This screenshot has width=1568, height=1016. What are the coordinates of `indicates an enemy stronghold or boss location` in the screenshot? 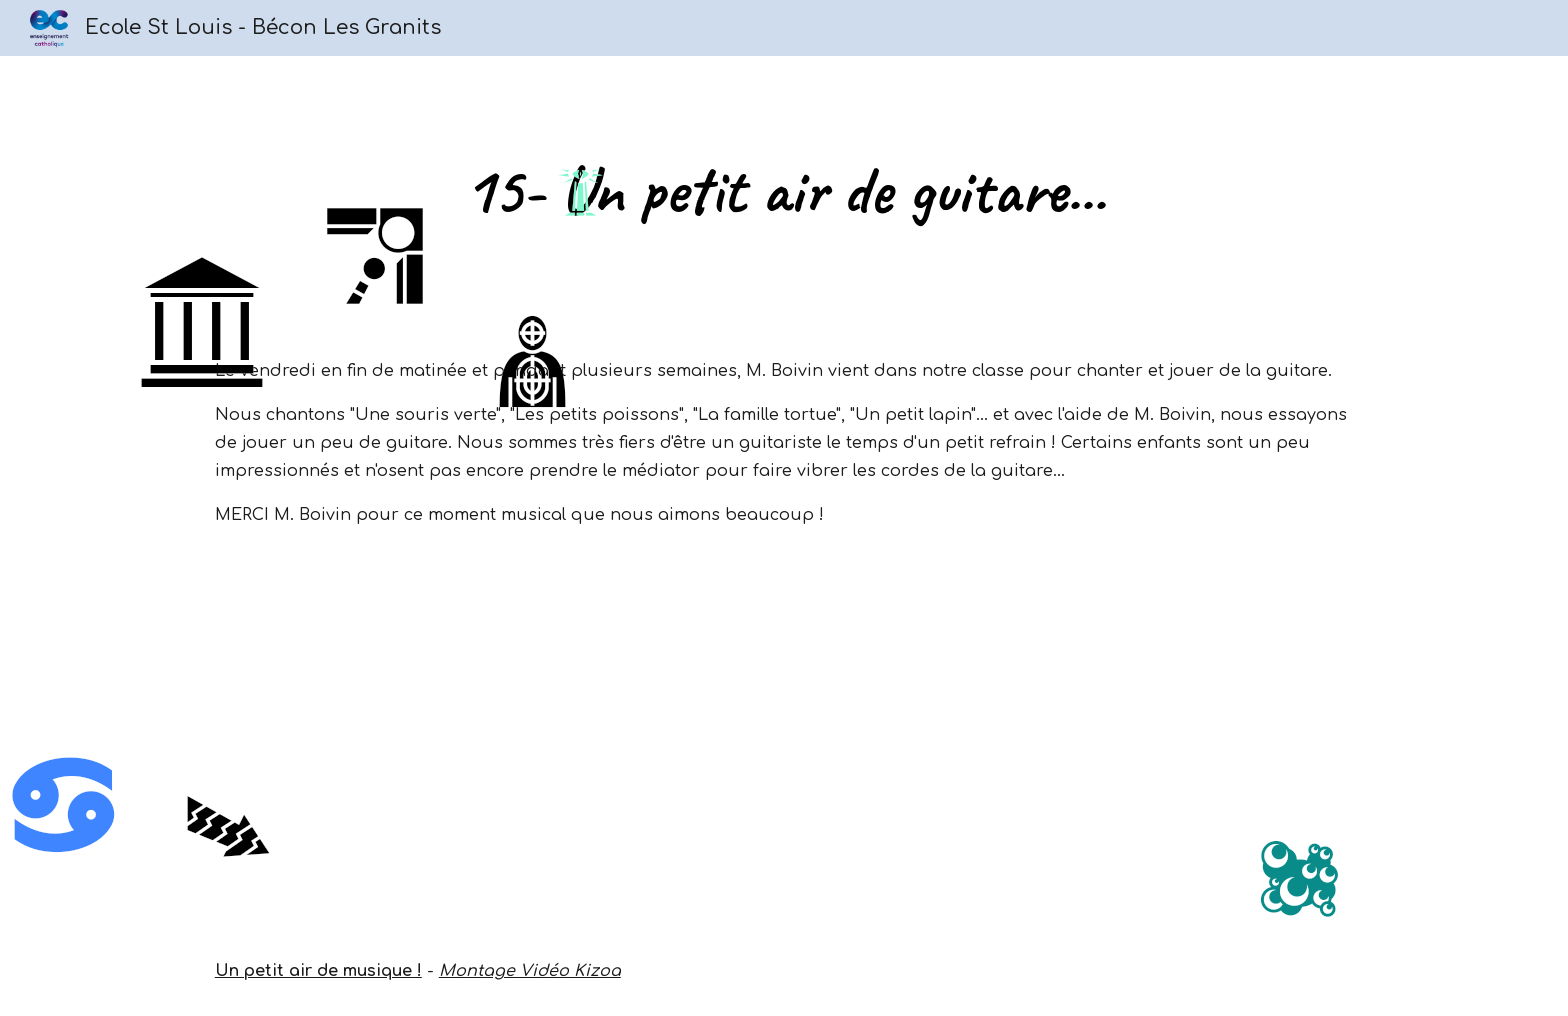 It's located at (580, 192).